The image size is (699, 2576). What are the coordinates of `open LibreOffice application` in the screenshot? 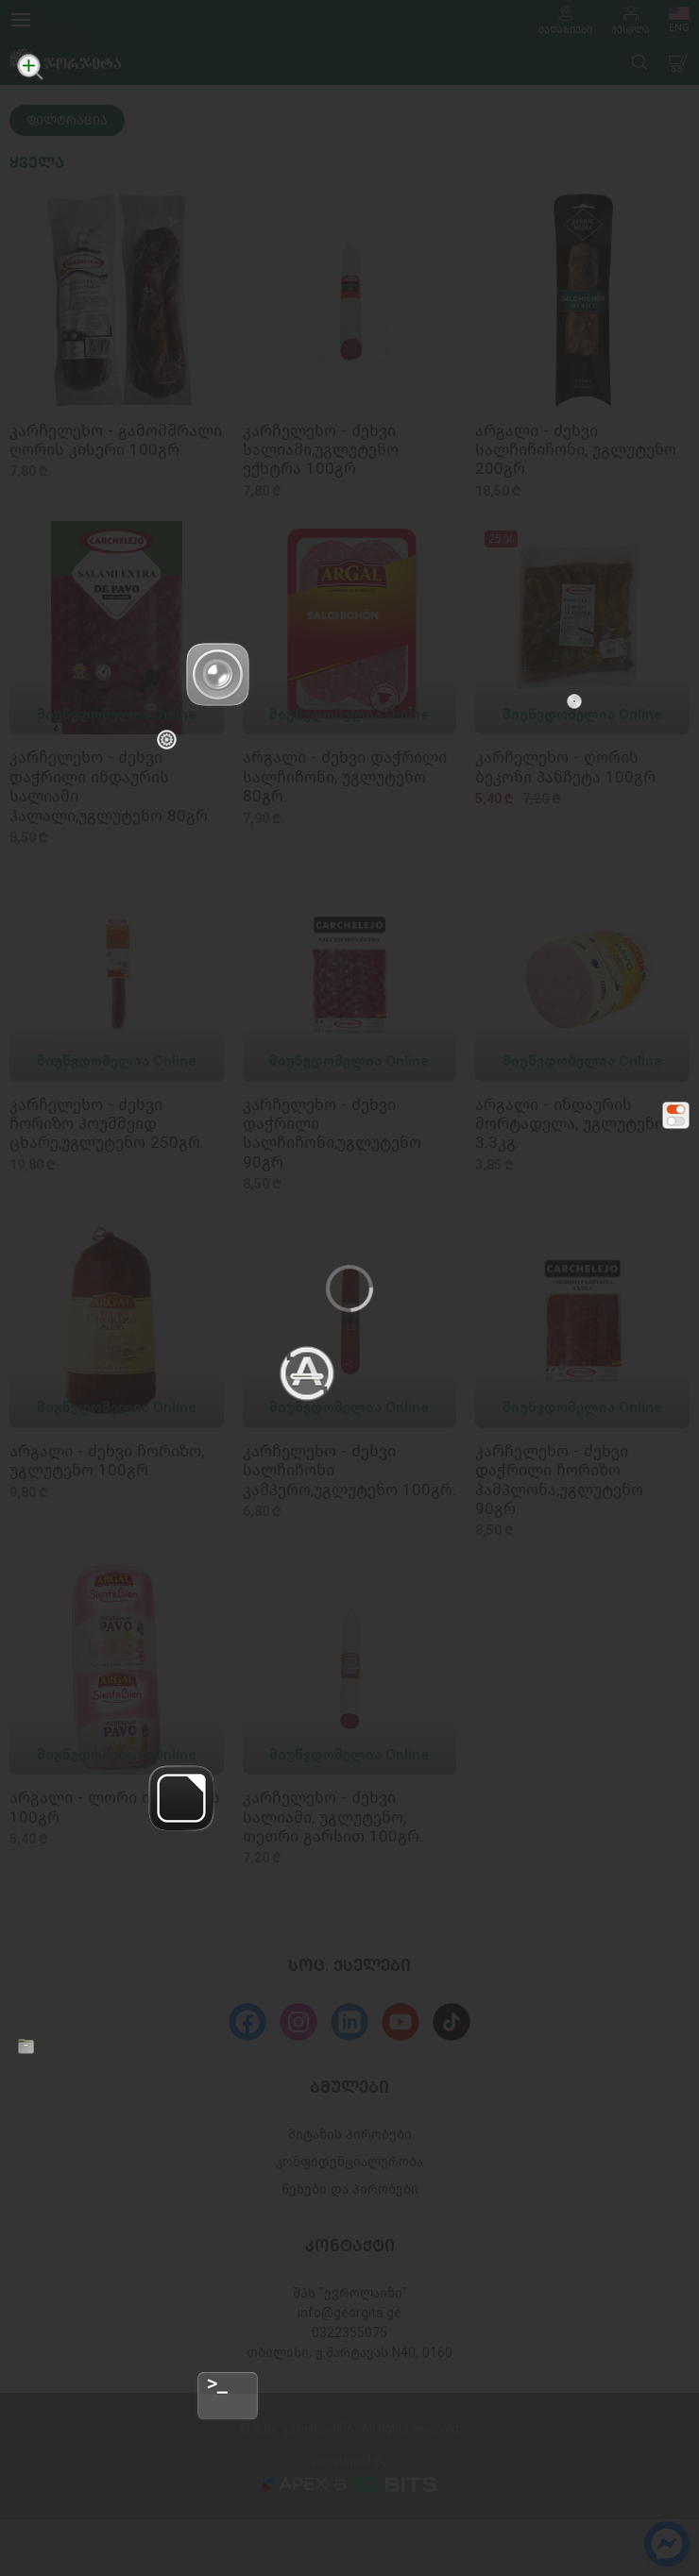 It's located at (181, 1798).